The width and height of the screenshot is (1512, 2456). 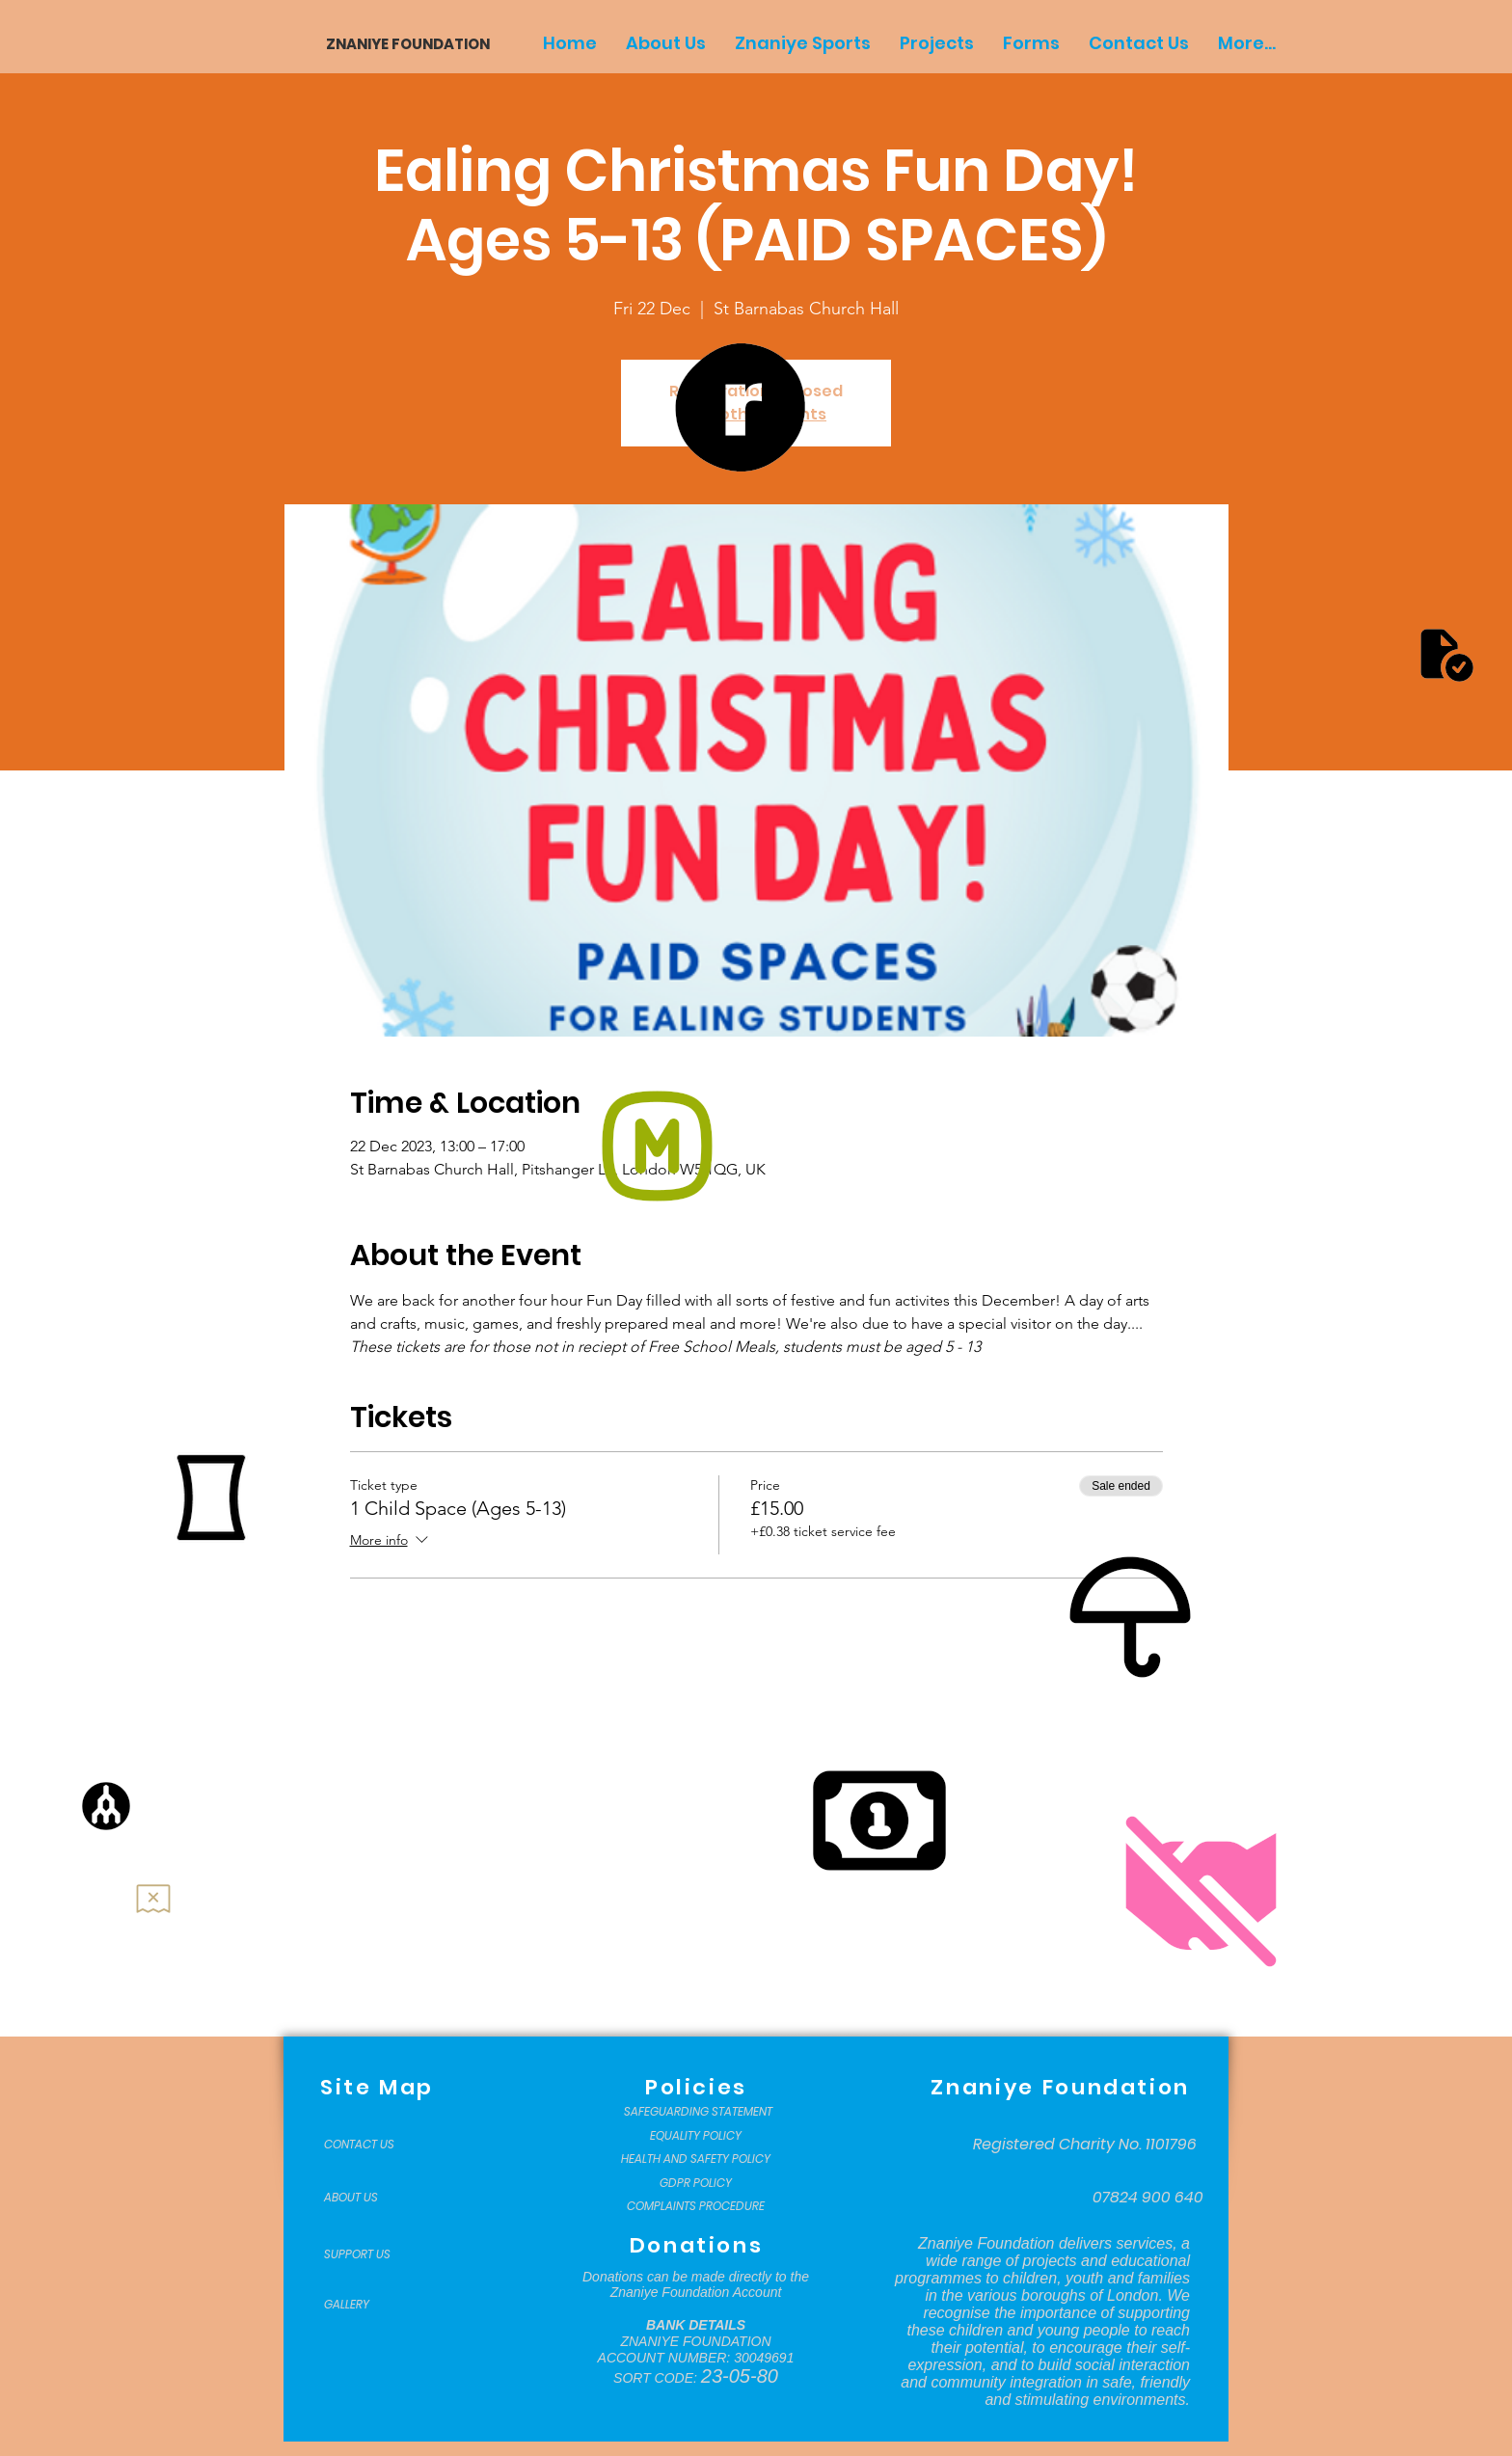 I want to click on megaport brand logo, so click(x=106, y=1806).